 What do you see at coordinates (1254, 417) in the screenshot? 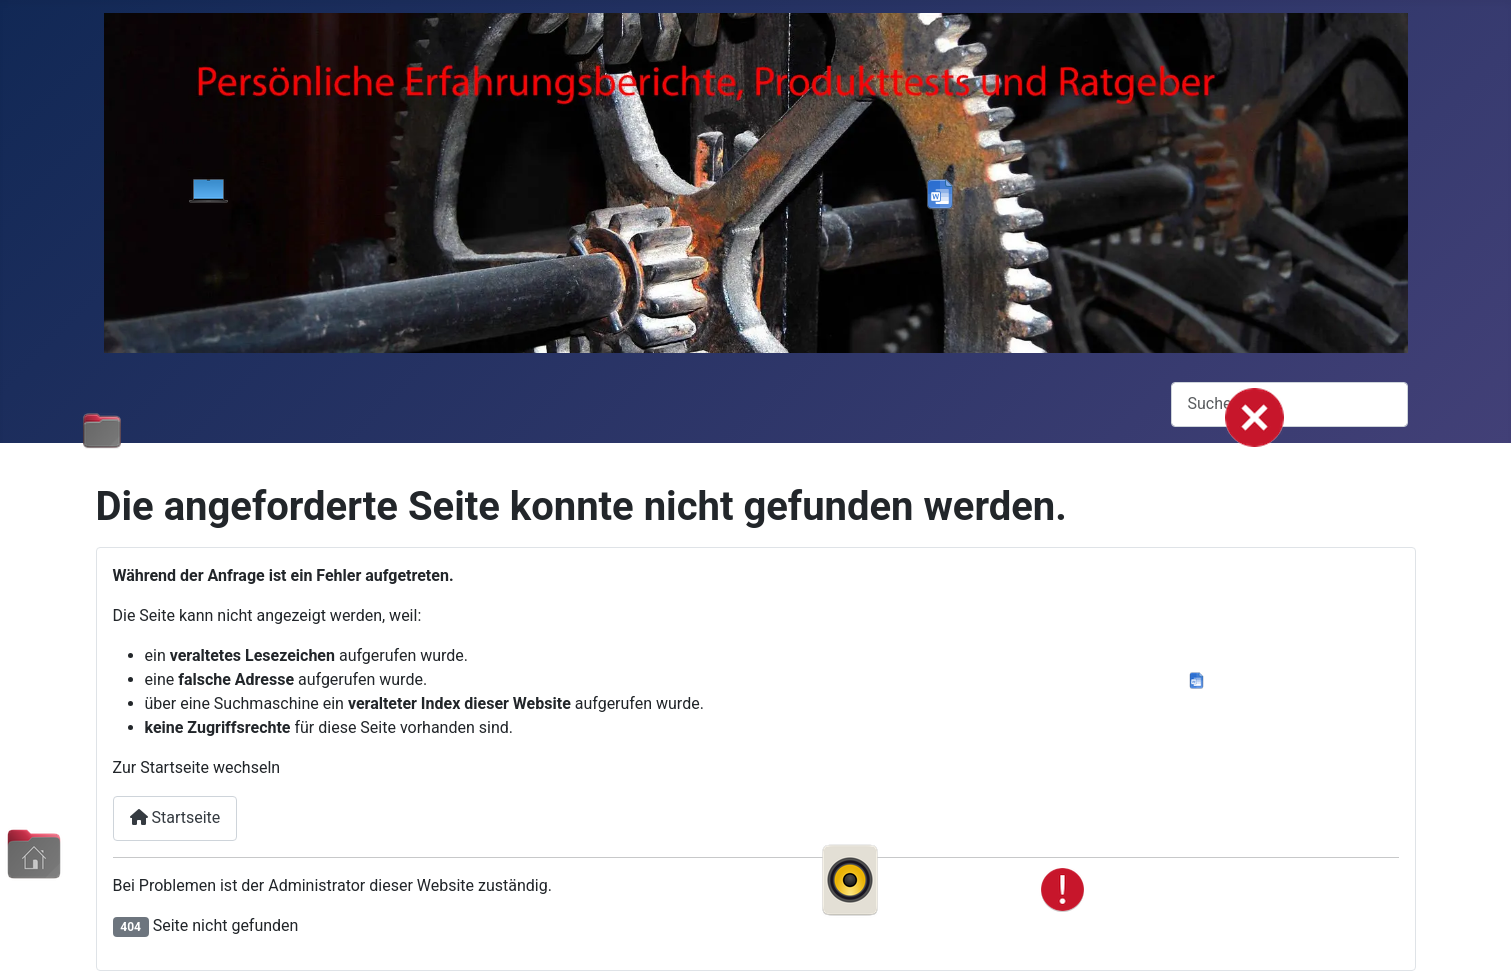
I see `stop or cancel a running process` at bounding box center [1254, 417].